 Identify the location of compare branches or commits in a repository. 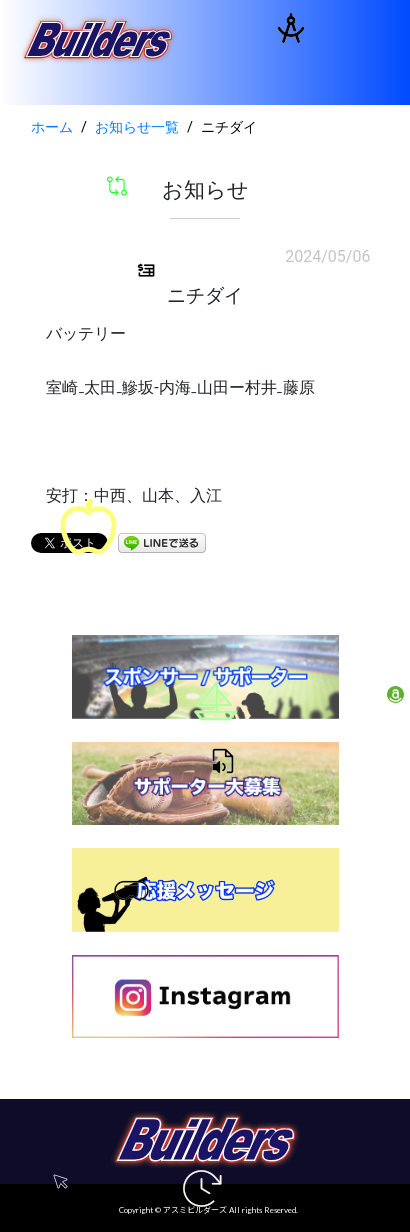
(117, 186).